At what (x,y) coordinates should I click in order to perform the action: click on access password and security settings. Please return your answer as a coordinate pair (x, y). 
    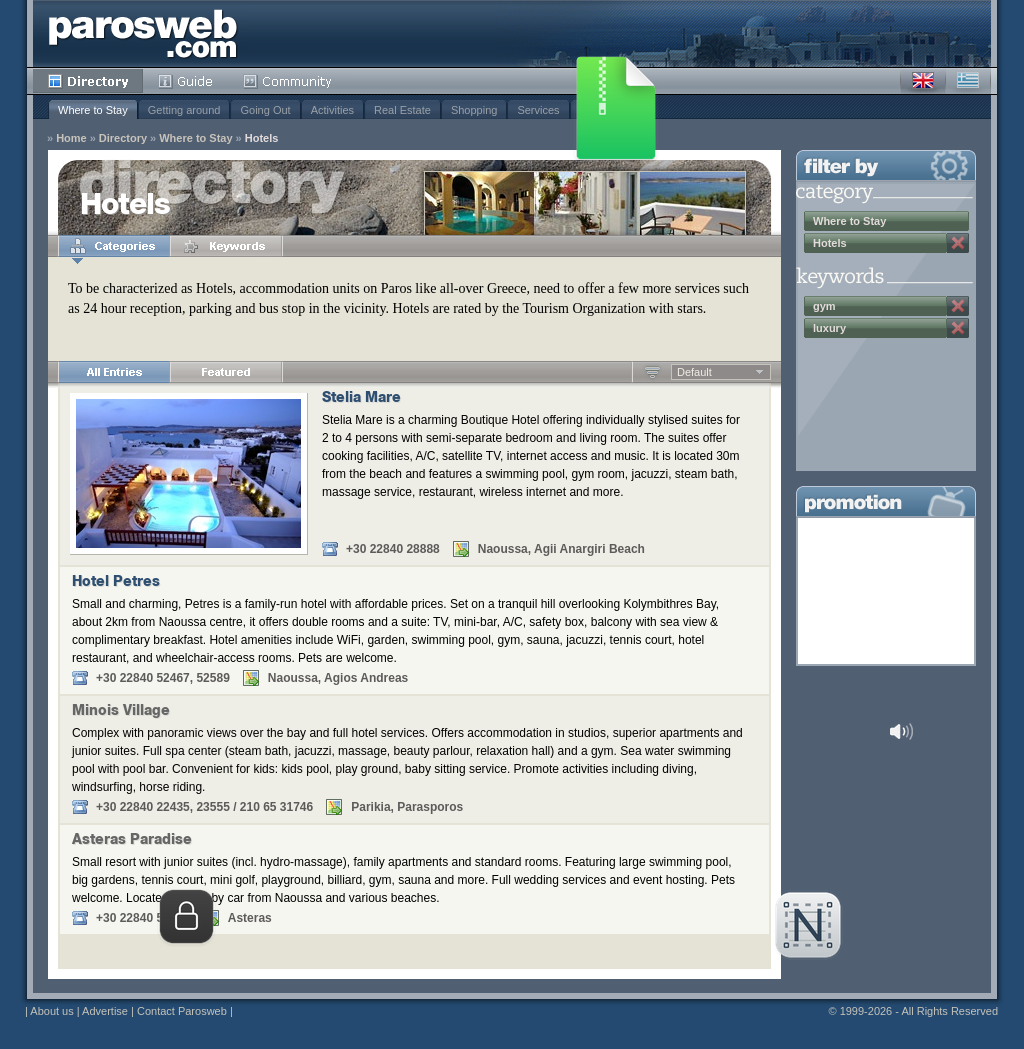
    Looking at the image, I should click on (186, 917).